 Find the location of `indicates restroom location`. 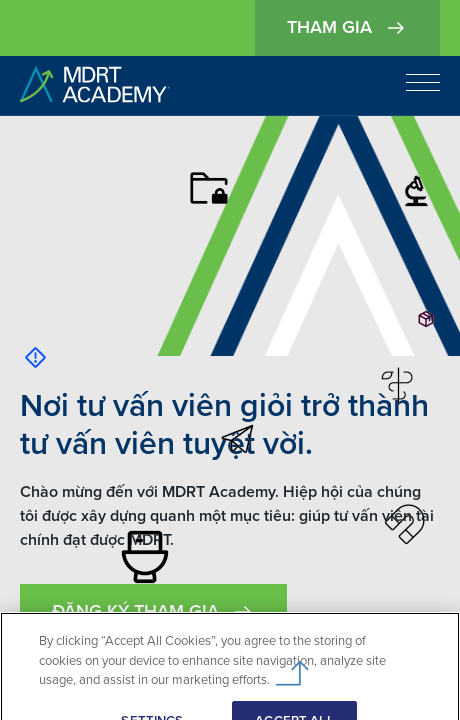

indicates restroom location is located at coordinates (145, 556).